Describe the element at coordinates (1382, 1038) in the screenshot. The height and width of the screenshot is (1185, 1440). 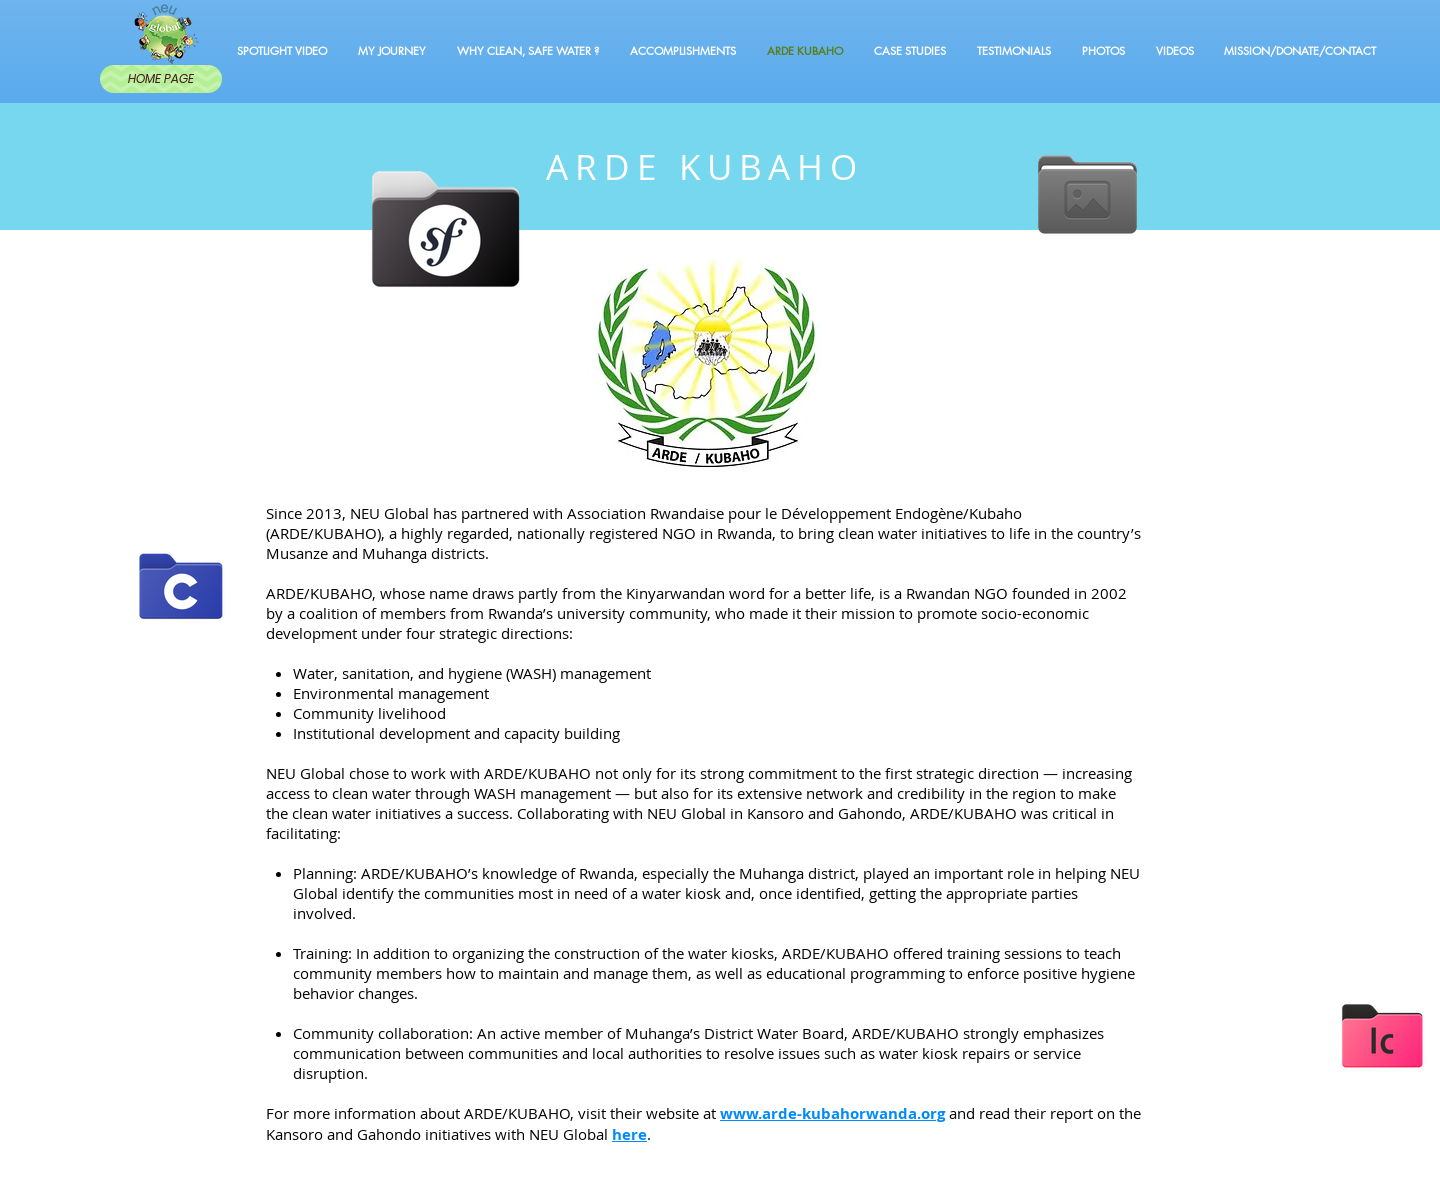
I see `open folder containing Adobe InCopy files` at that location.